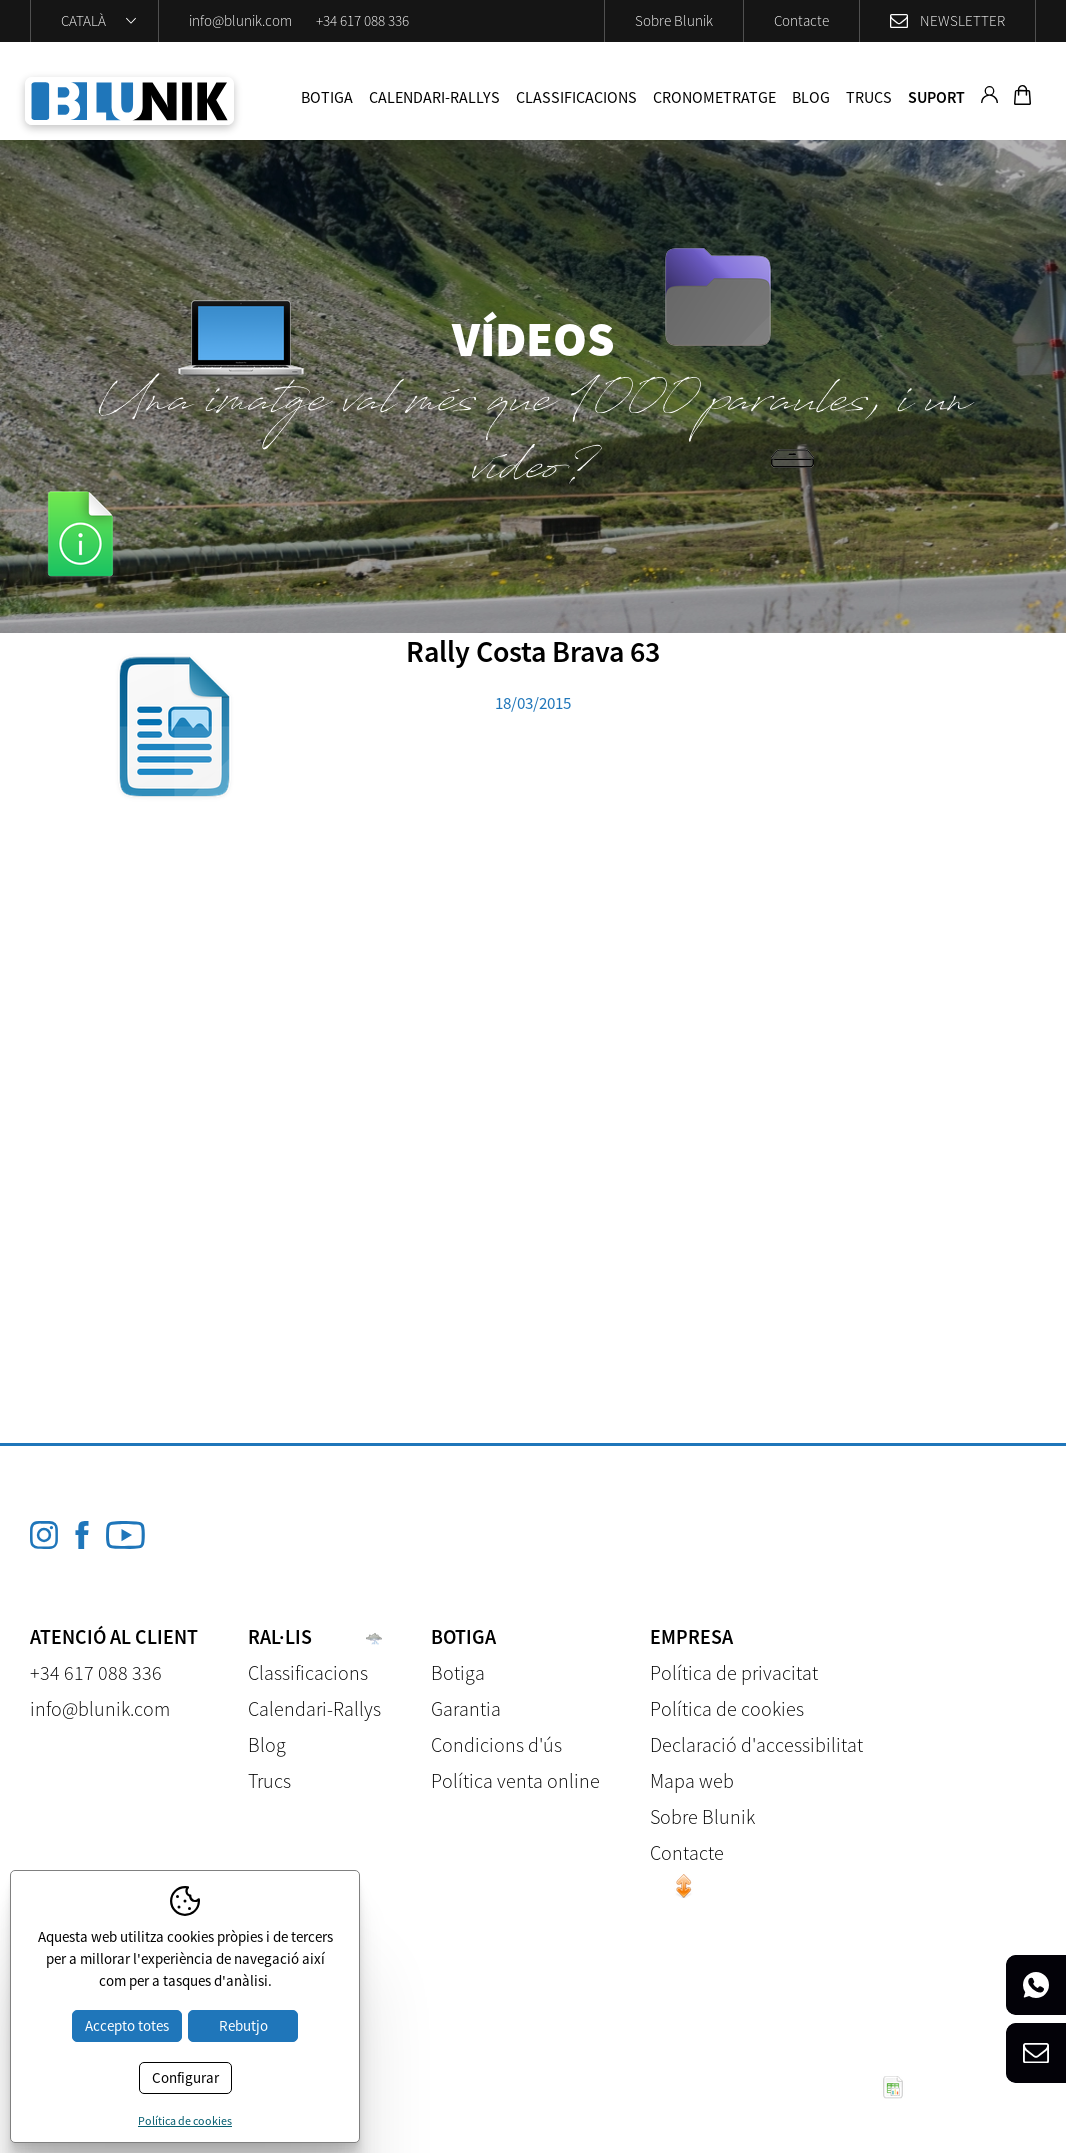 The image size is (1066, 2153). What do you see at coordinates (893, 2087) in the screenshot?
I see `openoffice calc spreadsheet file` at bounding box center [893, 2087].